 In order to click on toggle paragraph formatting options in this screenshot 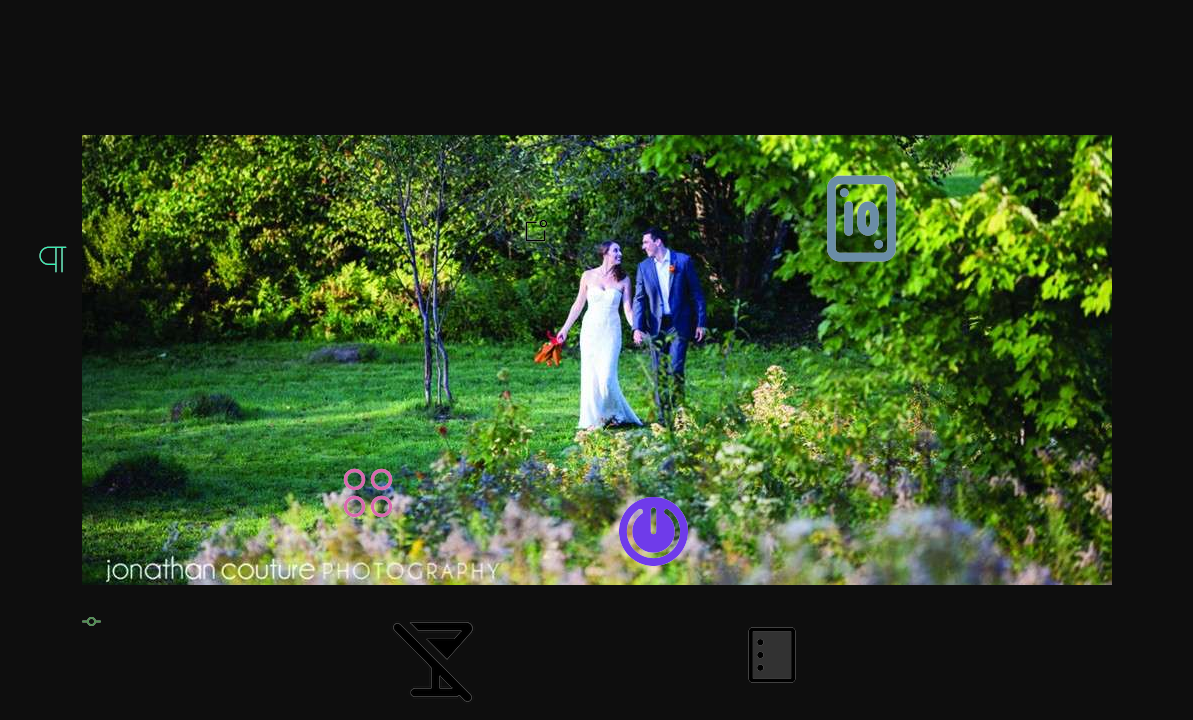, I will do `click(53, 259)`.